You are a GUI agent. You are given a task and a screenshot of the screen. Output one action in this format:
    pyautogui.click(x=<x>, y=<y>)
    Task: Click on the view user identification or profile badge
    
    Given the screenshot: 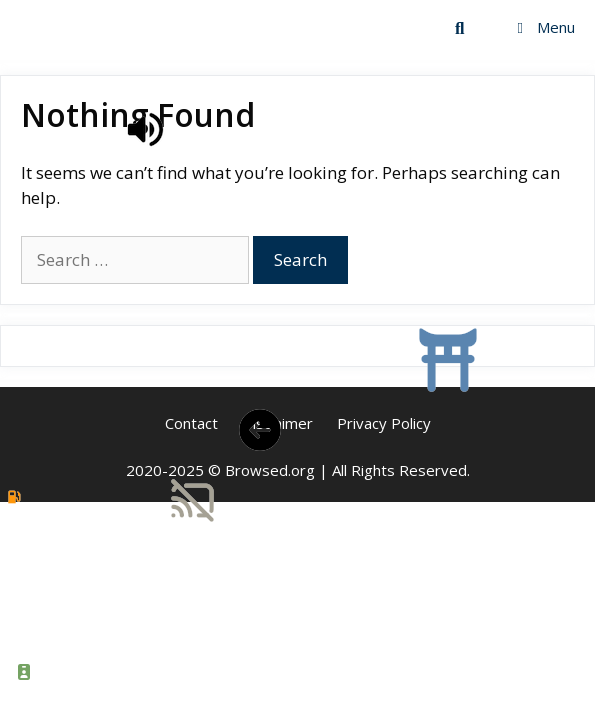 What is the action you would take?
    pyautogui.click(x=24, y=672)
    